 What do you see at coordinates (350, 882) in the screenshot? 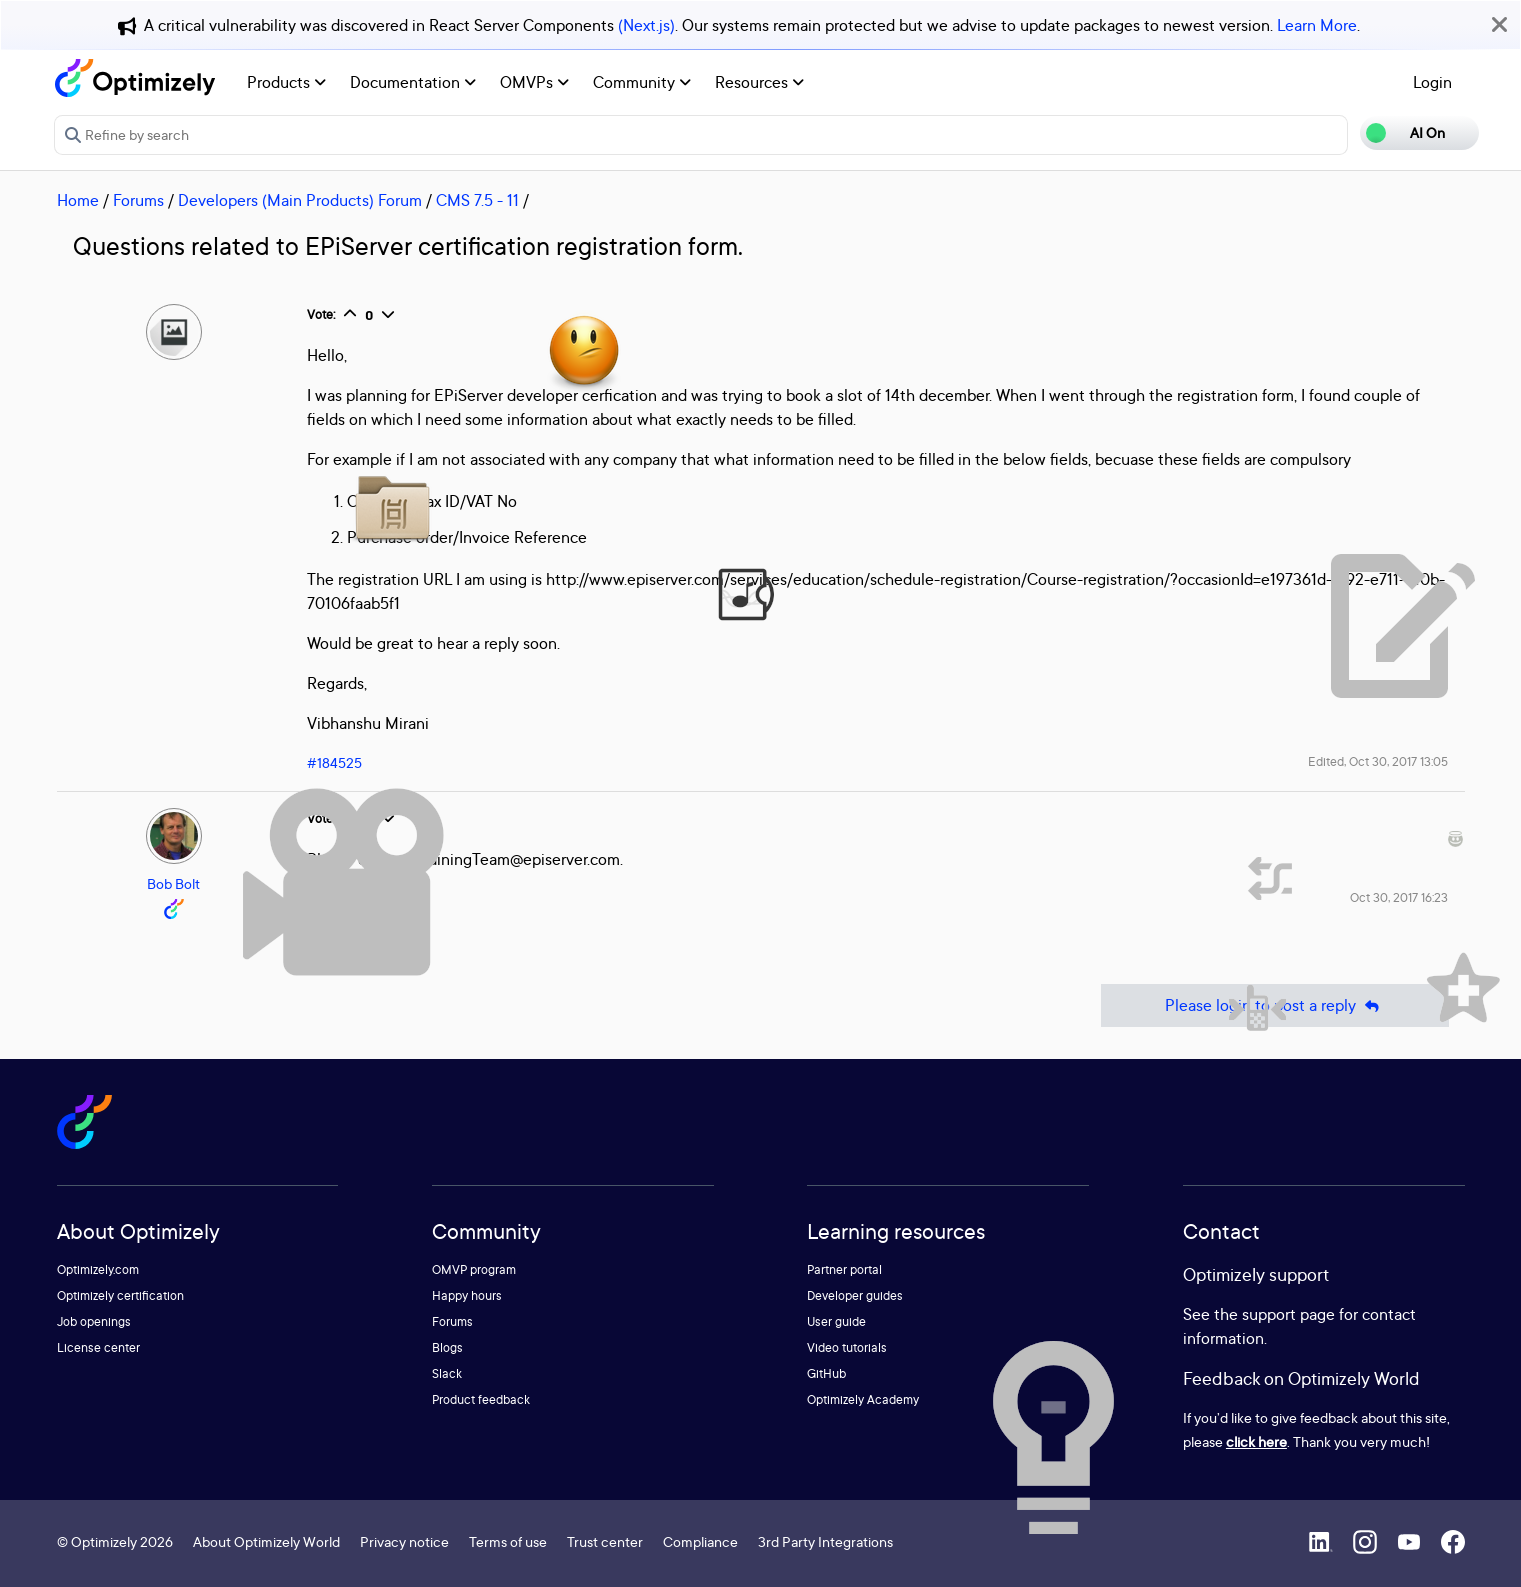
I see `access video camera or recording features` at bounding box center [350, 882].